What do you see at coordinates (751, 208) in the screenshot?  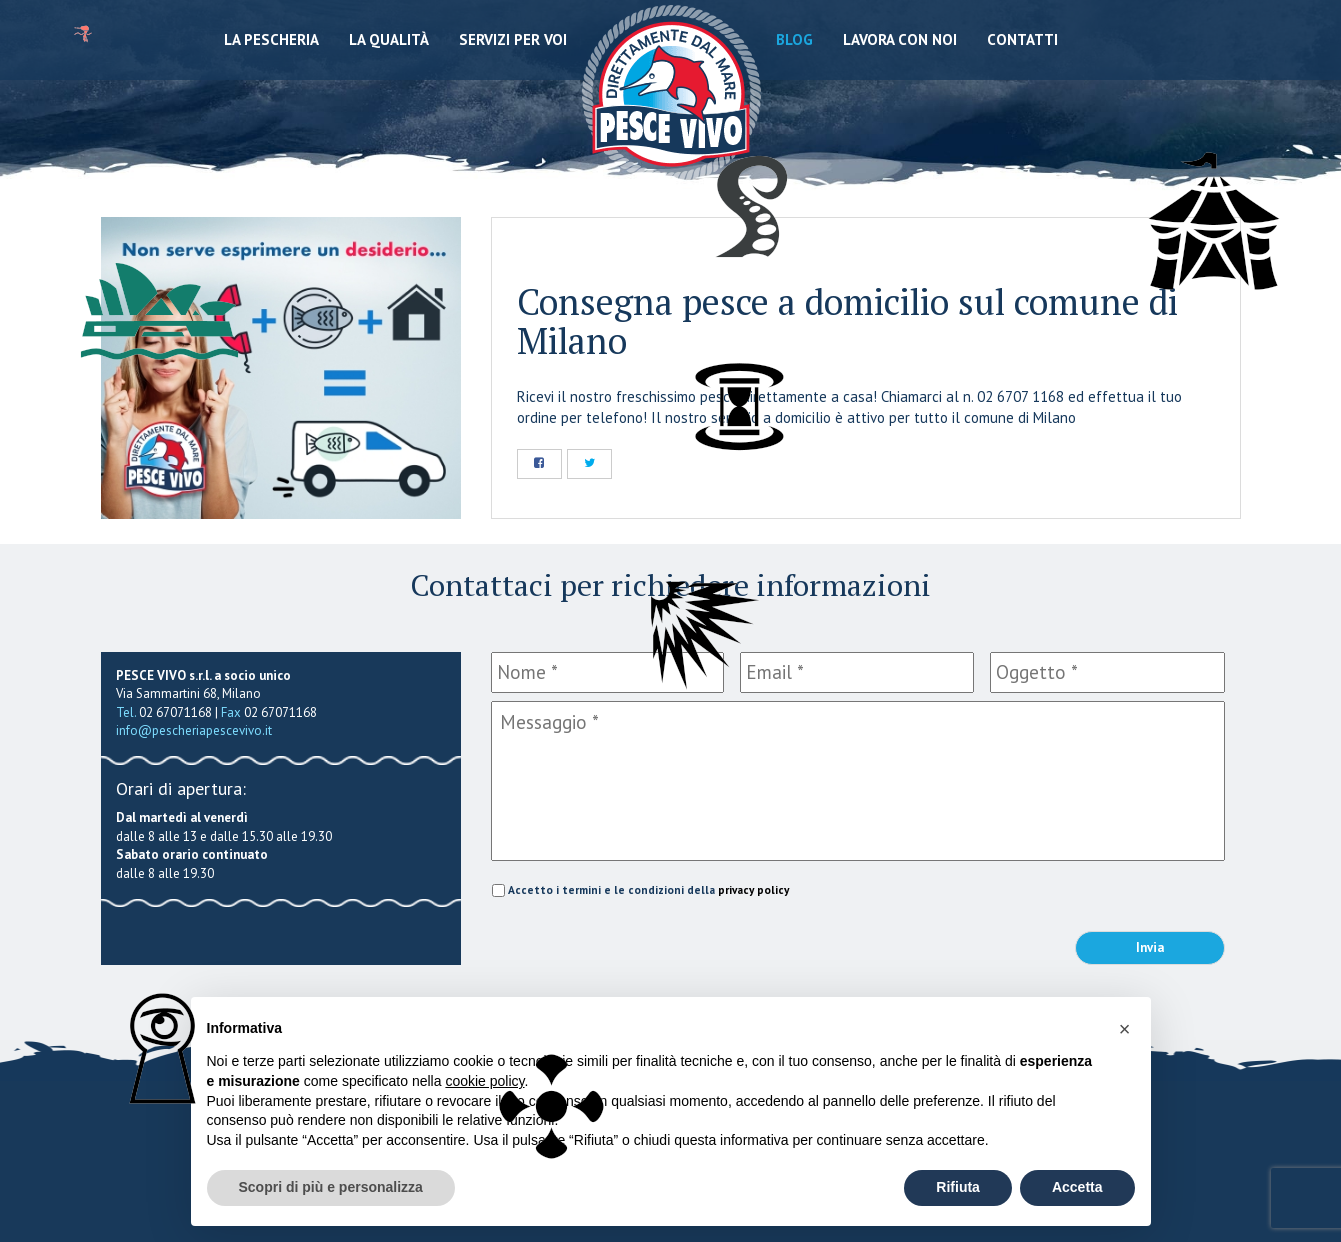 I see `represents a sea creature or kraken enemy type` at bounding box center [751, 208].